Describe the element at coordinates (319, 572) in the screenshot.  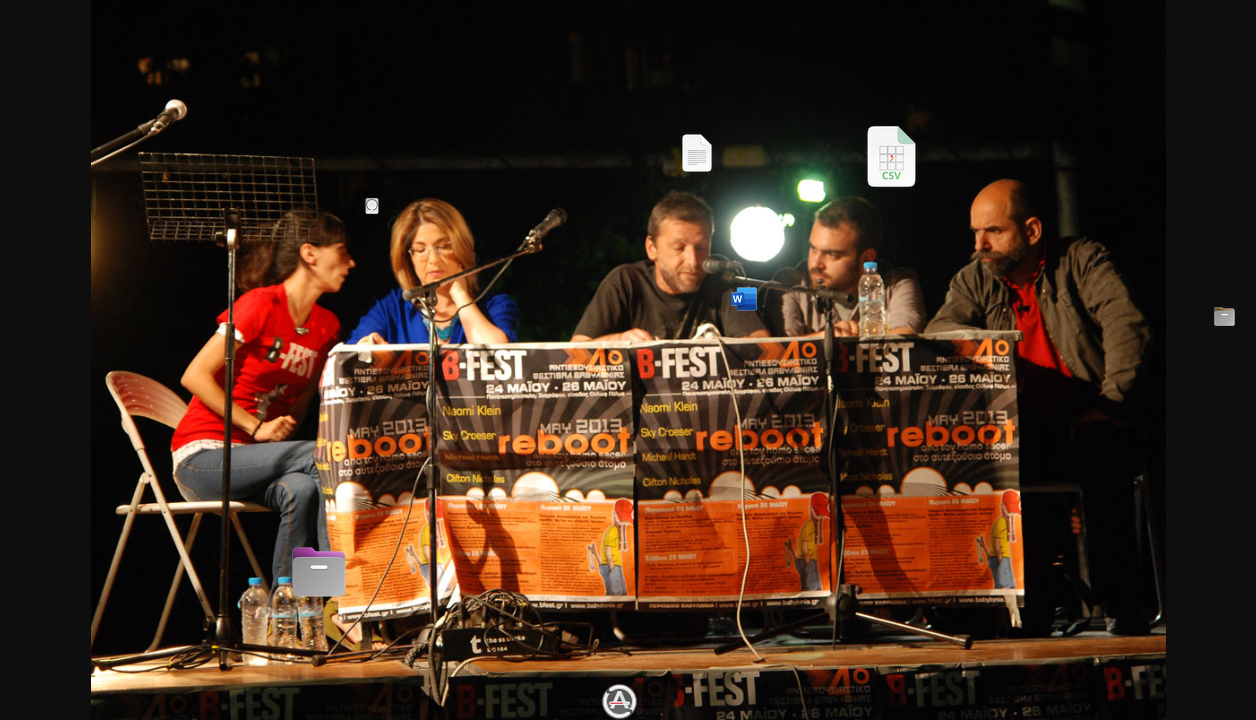
I see `open the file manager application` at that location.